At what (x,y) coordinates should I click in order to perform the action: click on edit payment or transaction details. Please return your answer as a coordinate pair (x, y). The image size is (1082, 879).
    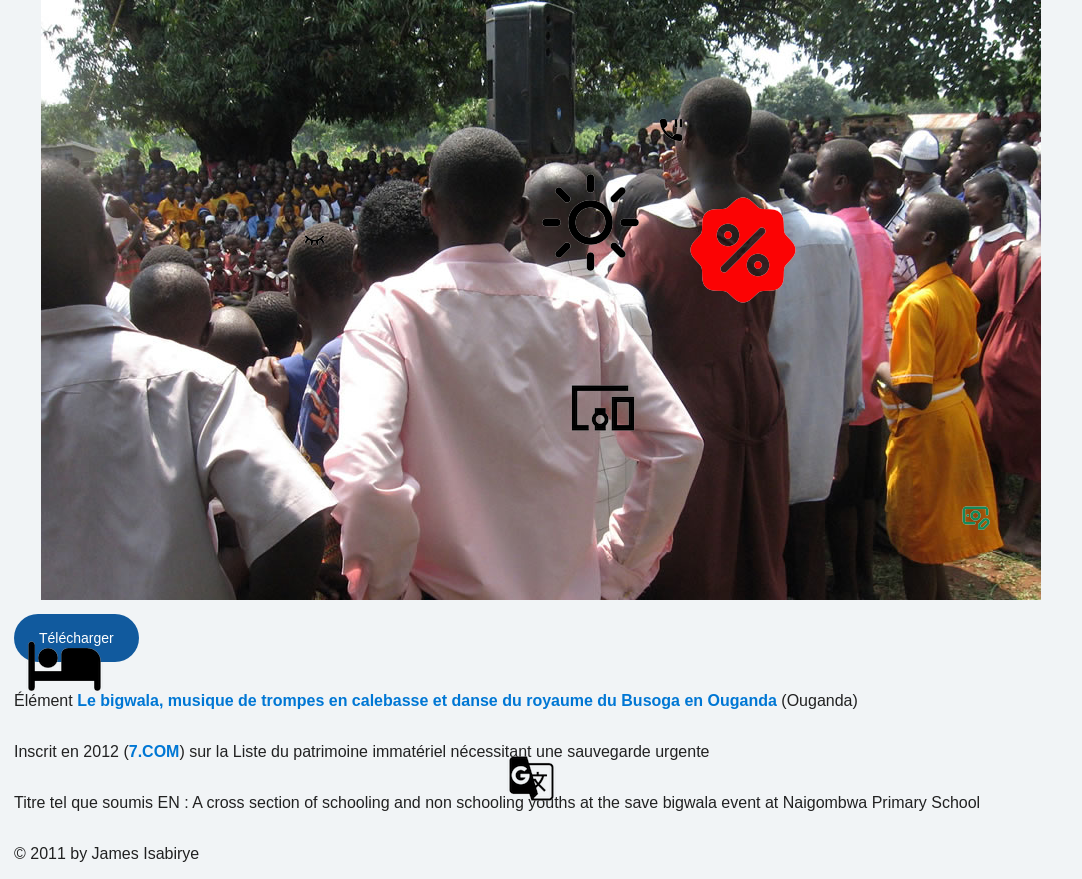
    Looking at the image, I should click on (975, 515).